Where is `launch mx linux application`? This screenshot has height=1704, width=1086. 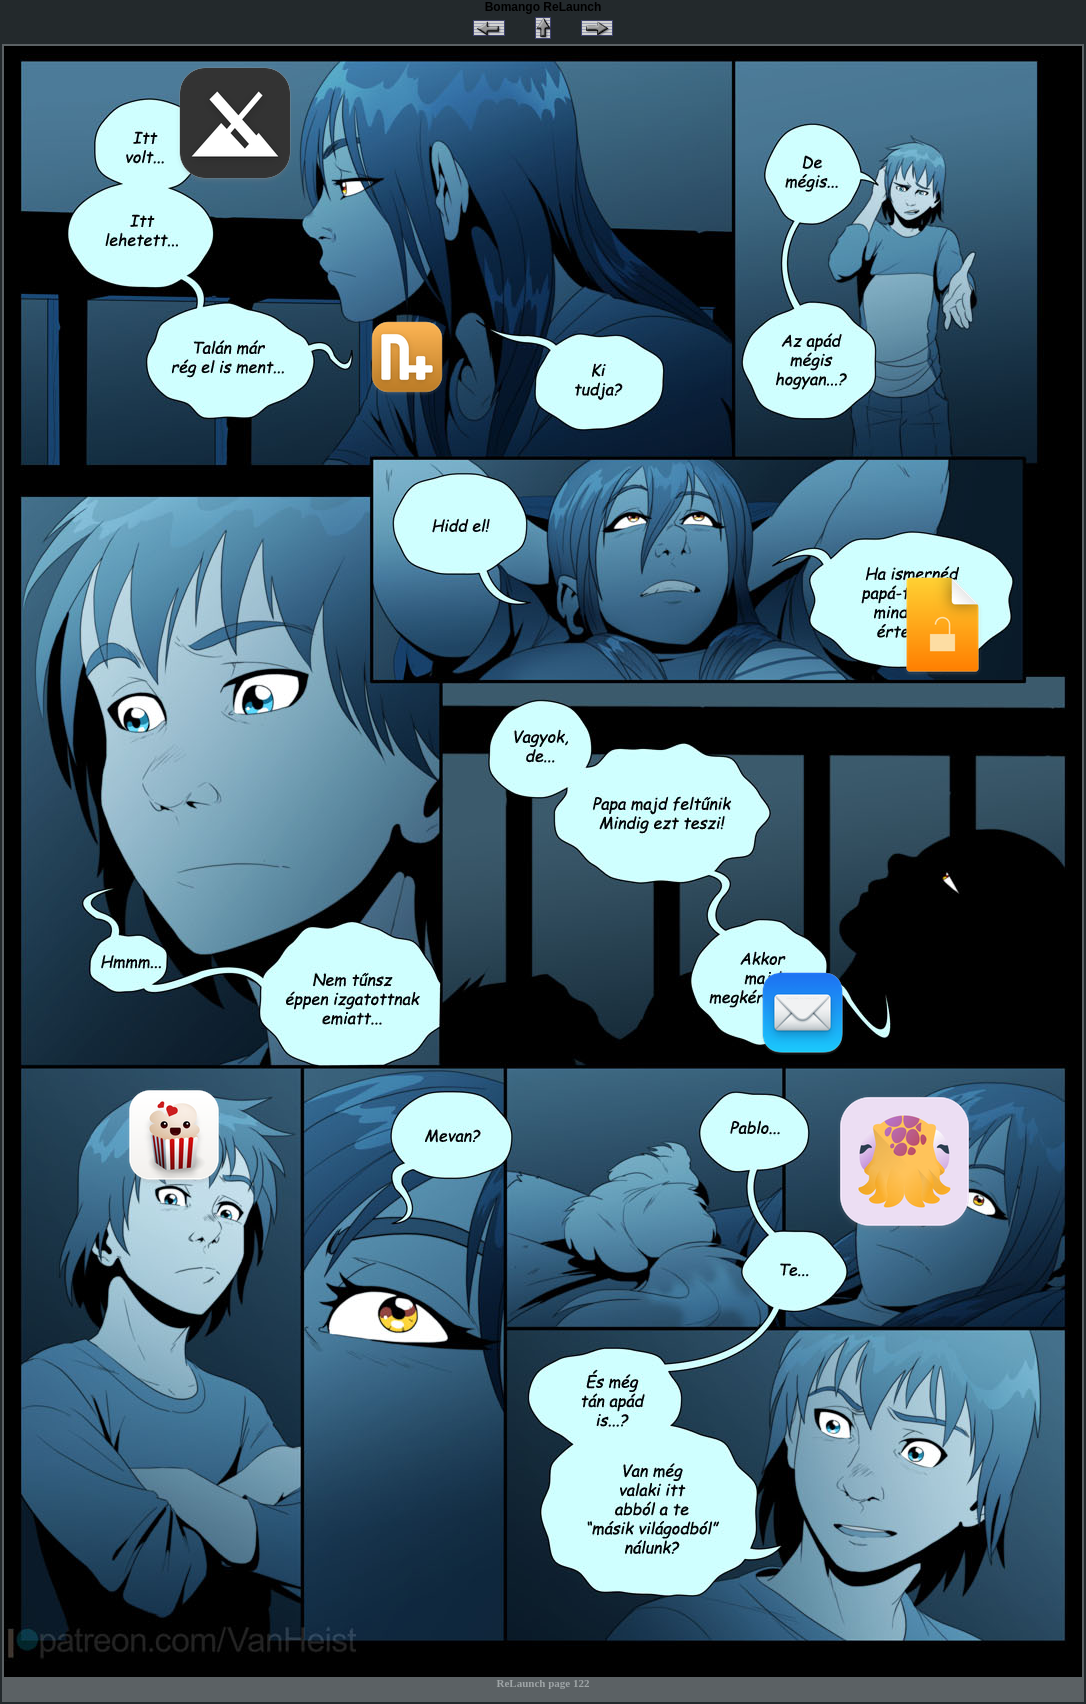
launch mx linux application is located at coordinates (235, 123).